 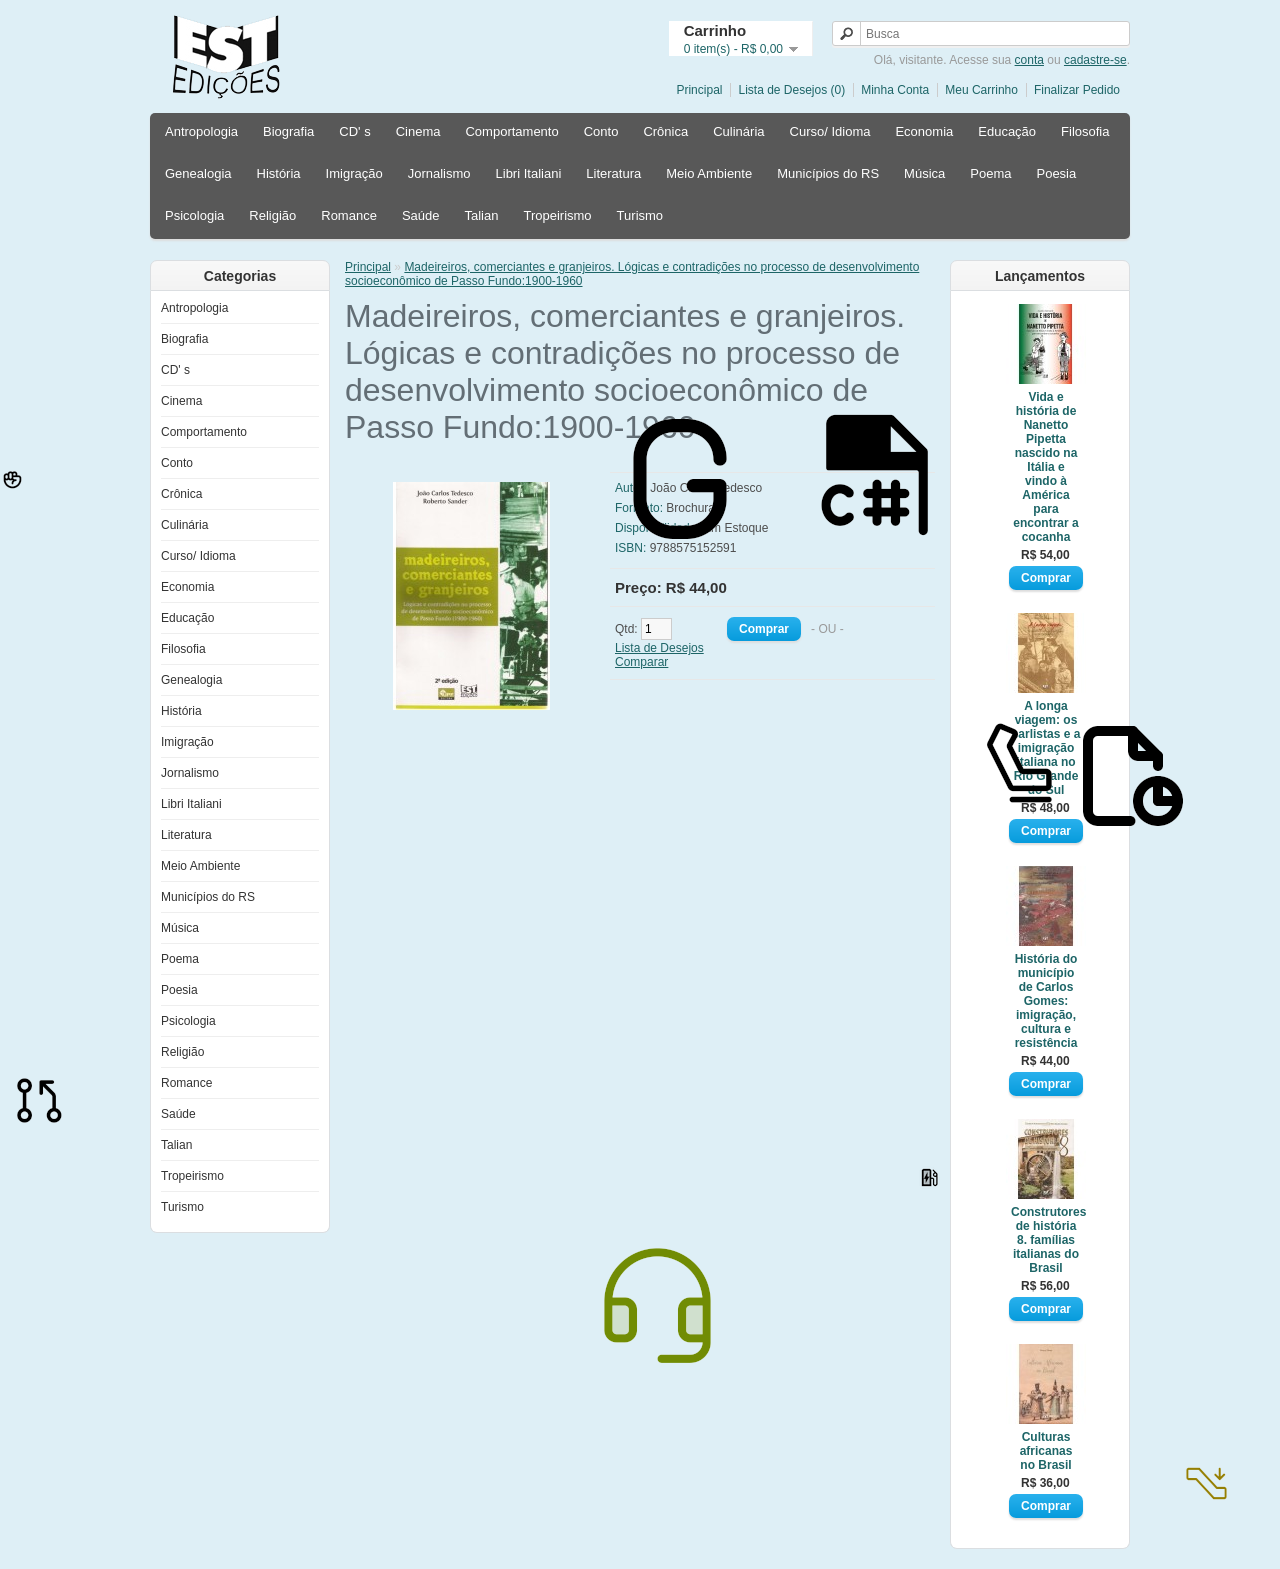 What do you see at coordinates (929, 1177) in the screenshot?
I see `find nearby electric vehicle charging stations` at bounding box center [929, 1177].